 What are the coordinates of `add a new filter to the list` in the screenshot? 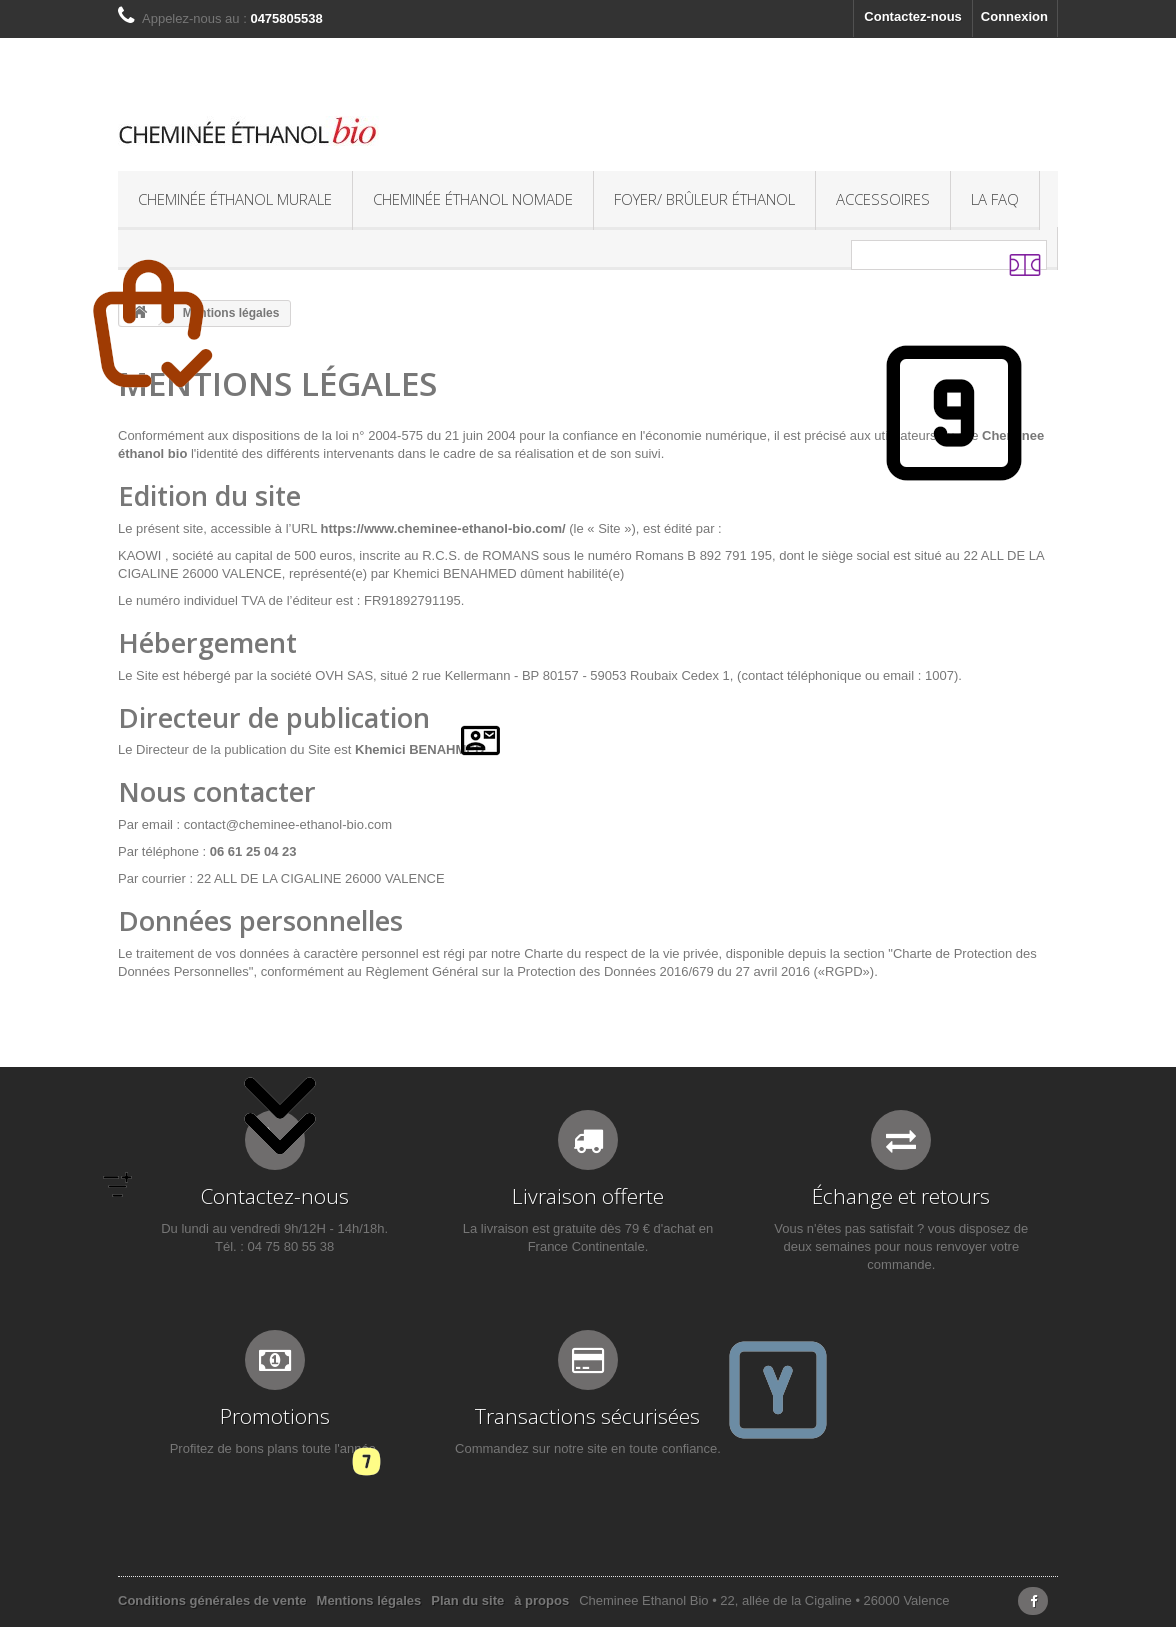 It's located at (117, 1186).